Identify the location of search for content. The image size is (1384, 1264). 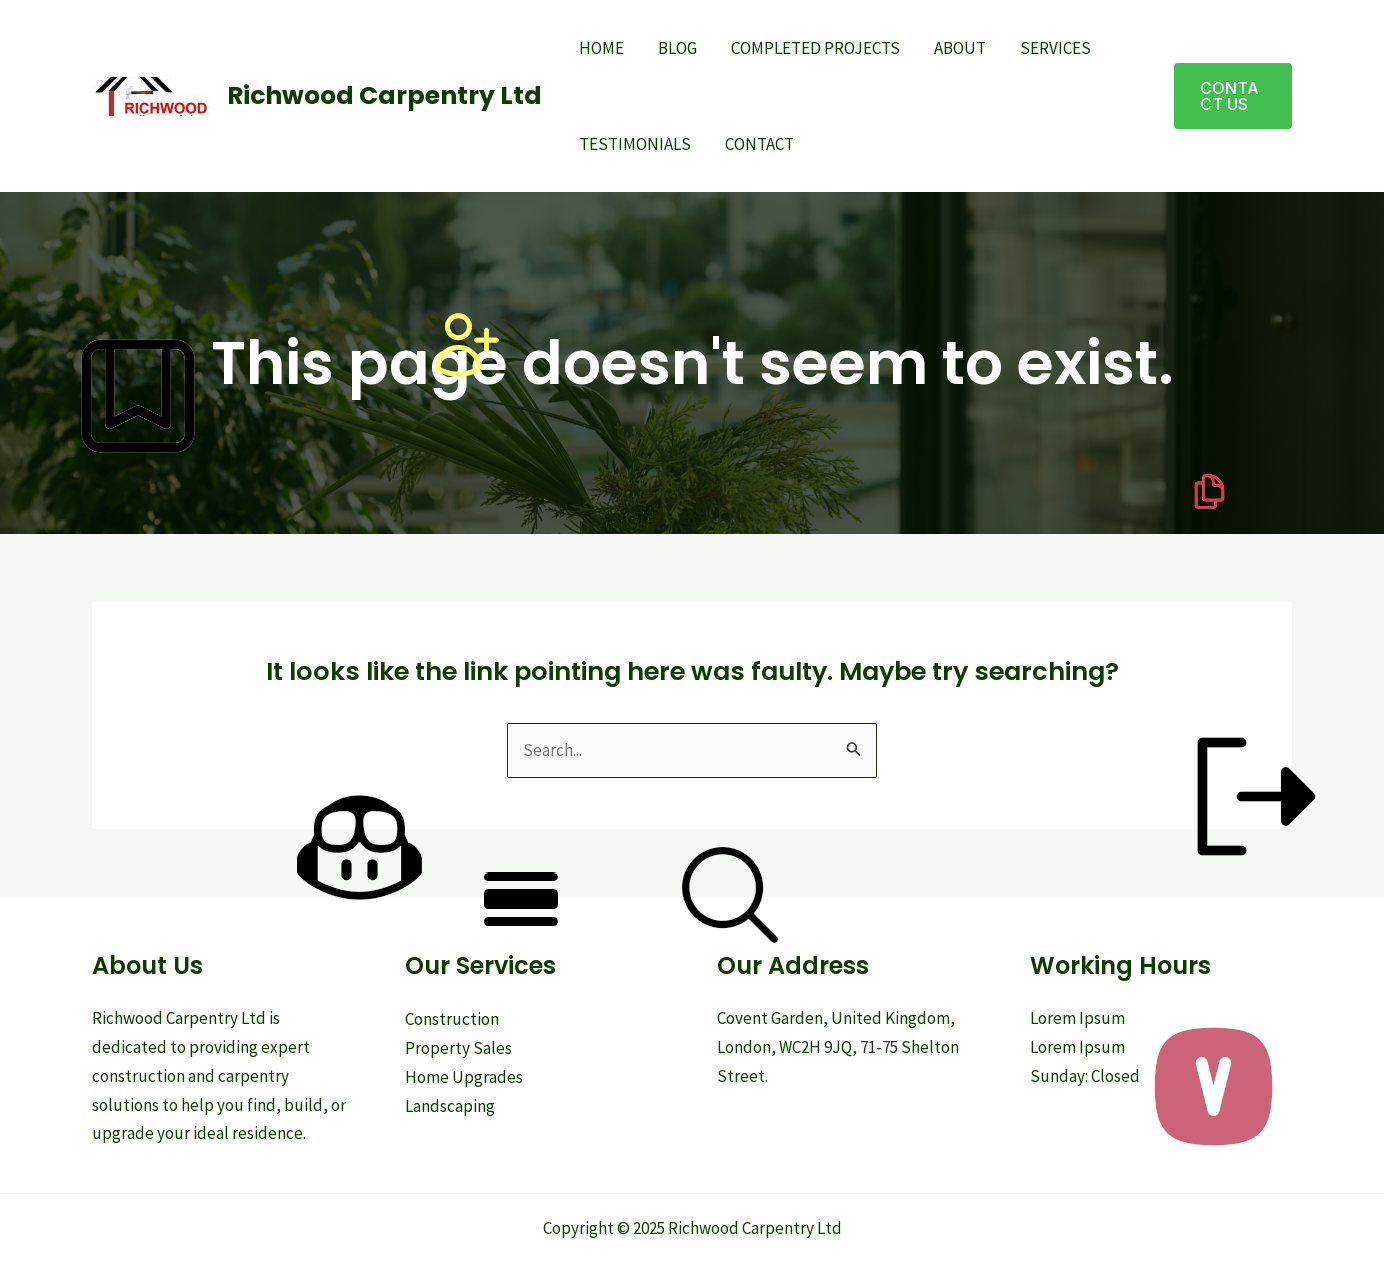
(730, 895).